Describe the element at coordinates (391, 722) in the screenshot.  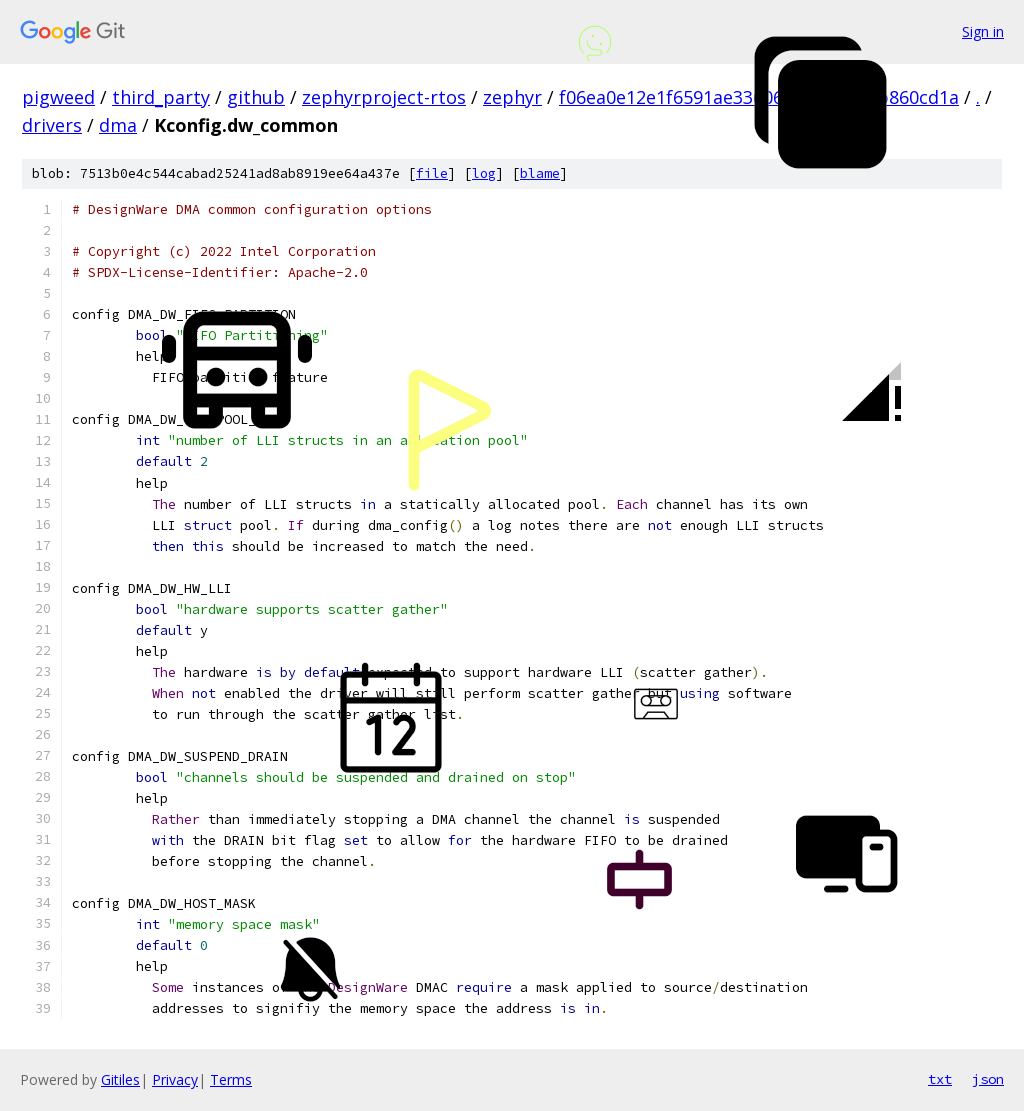
I see `view calendar or scheduled events` at that location.